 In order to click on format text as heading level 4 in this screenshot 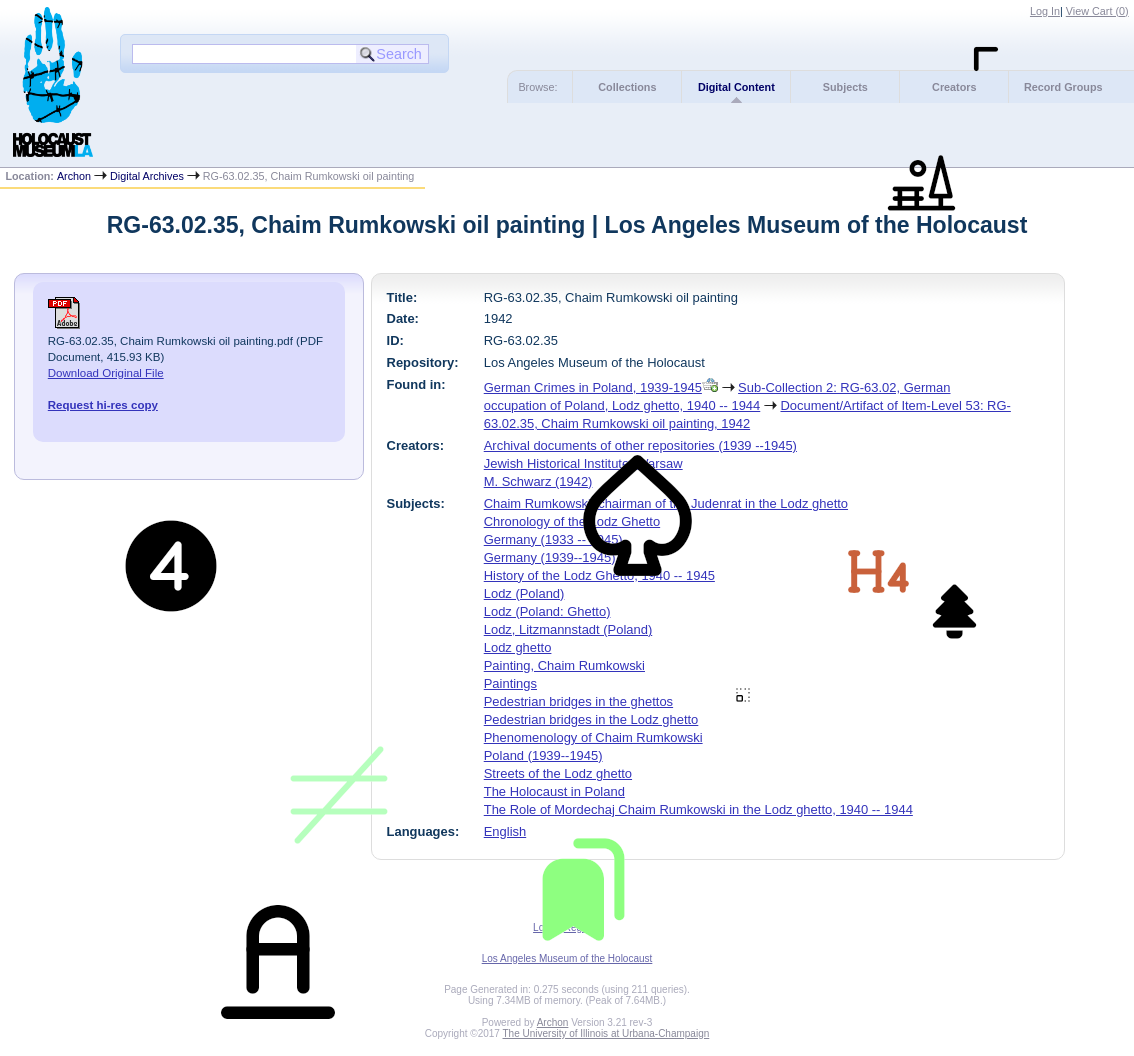, I will do `click(878, 571)`.